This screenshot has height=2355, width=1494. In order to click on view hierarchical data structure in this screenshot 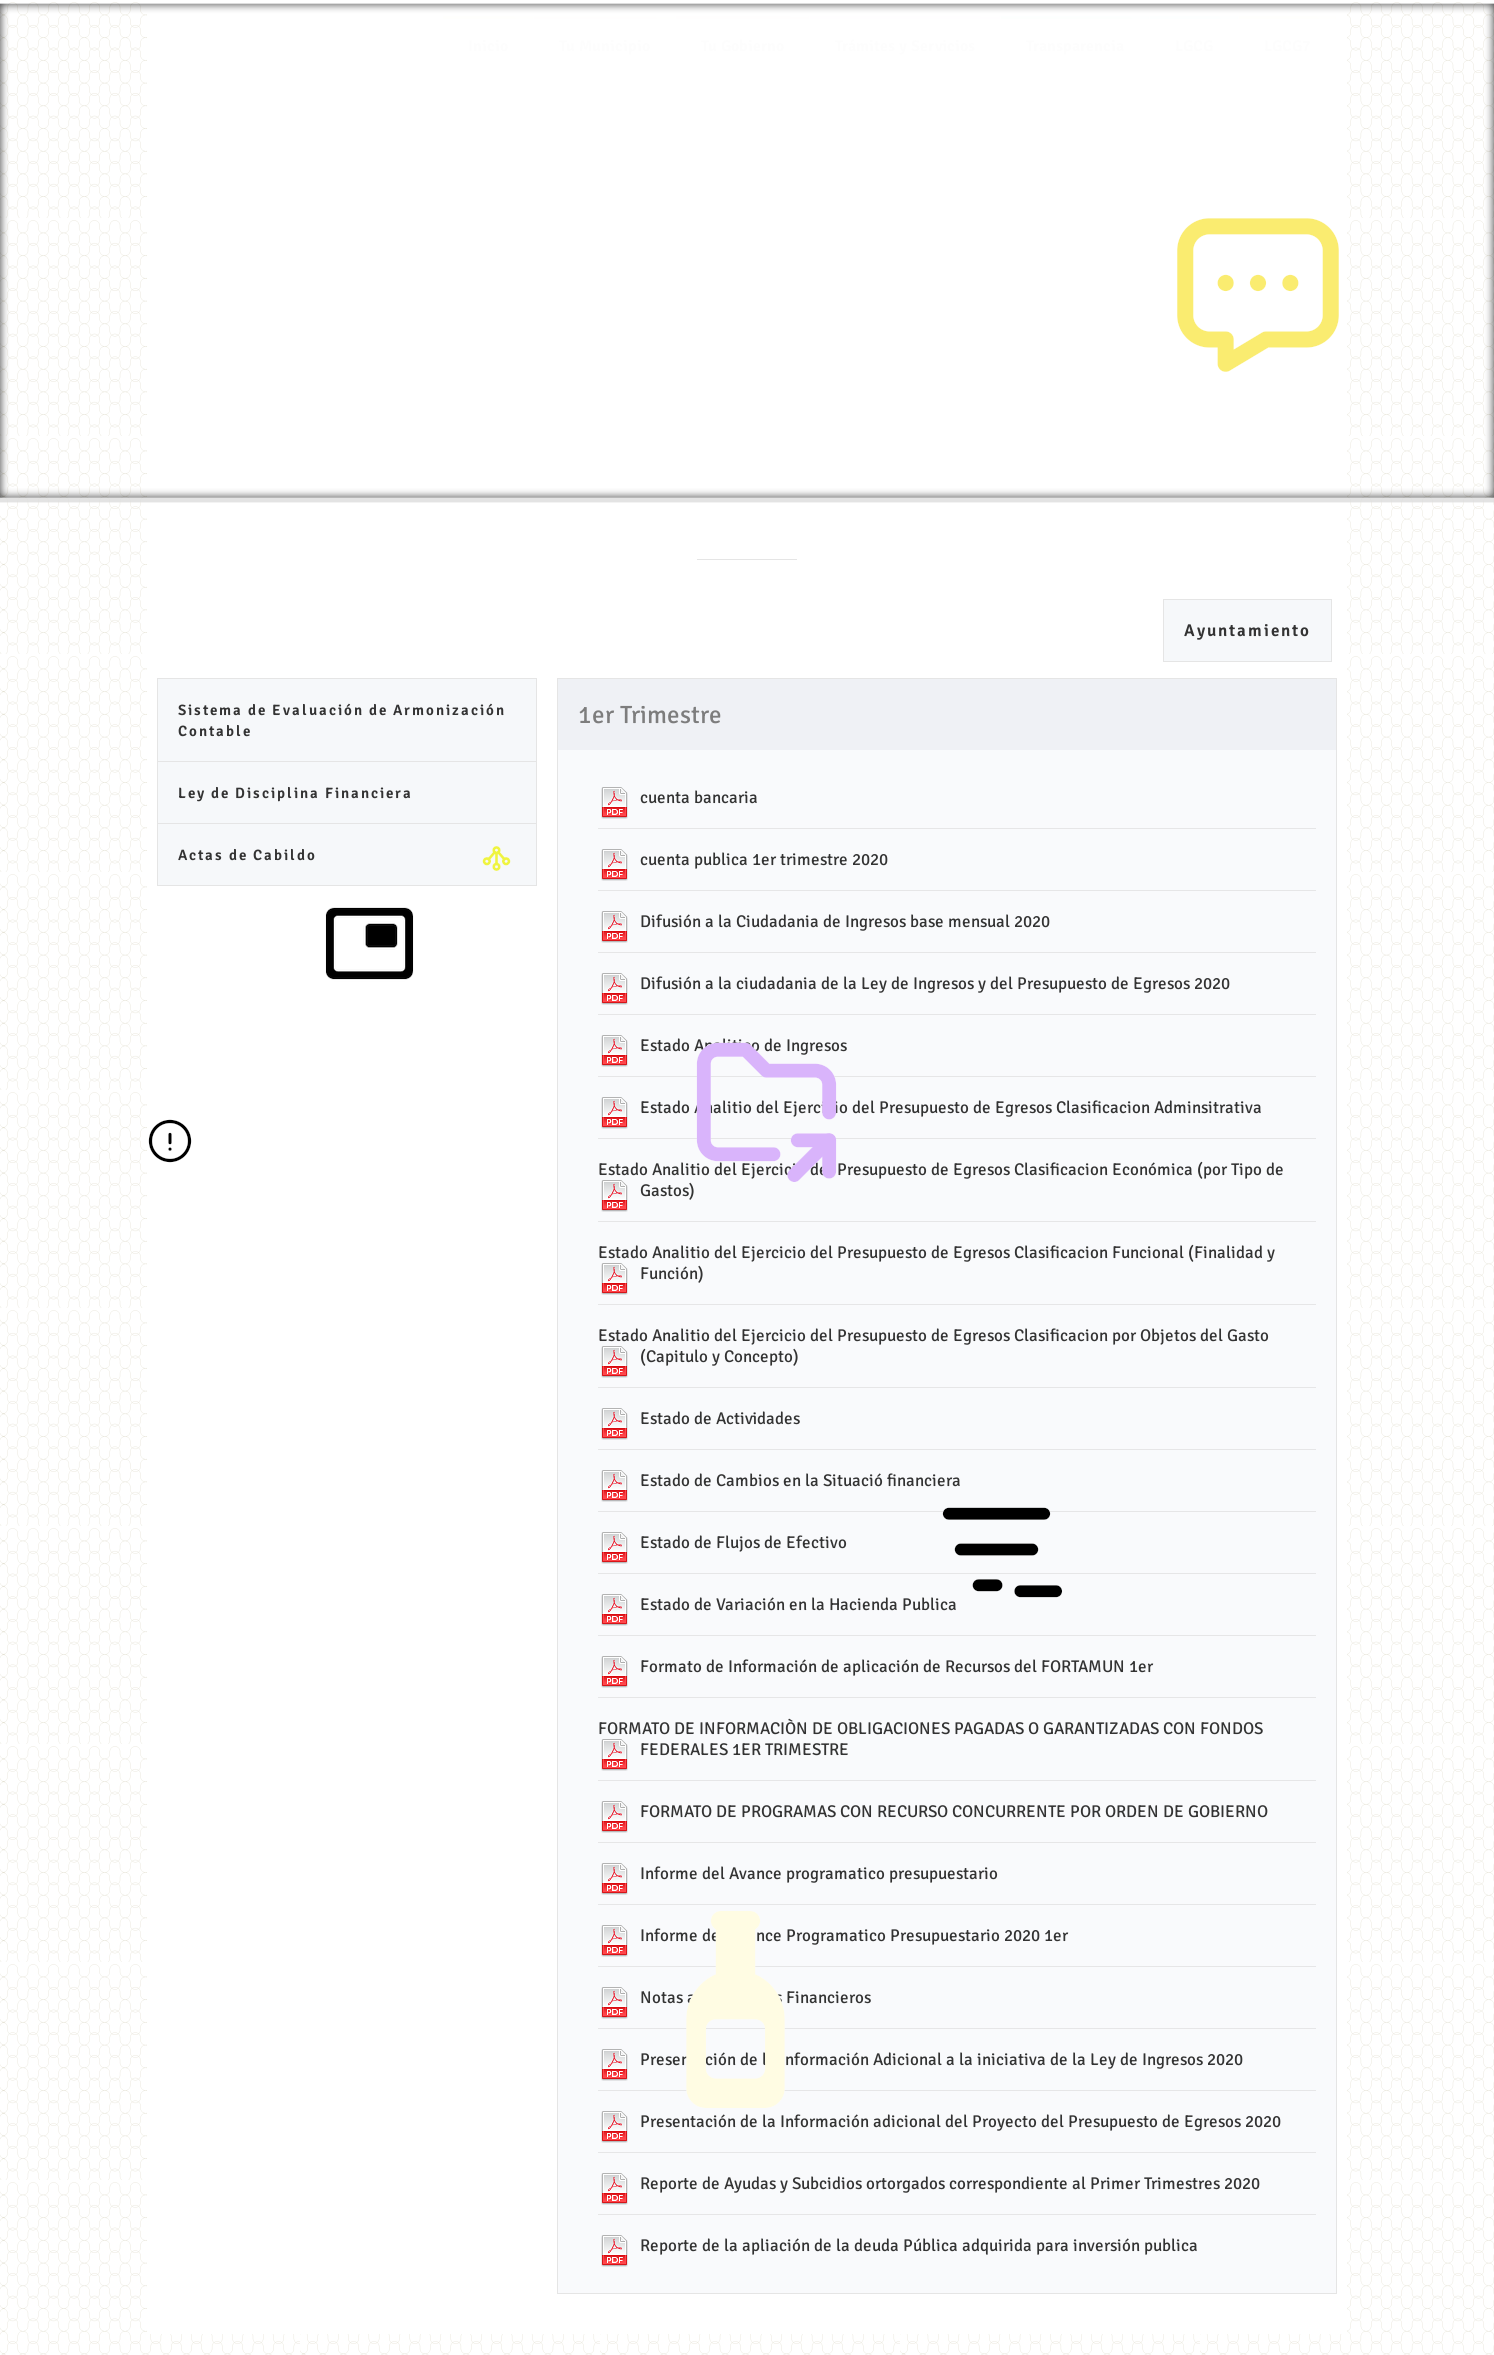, I will do `click(496, 858)`.